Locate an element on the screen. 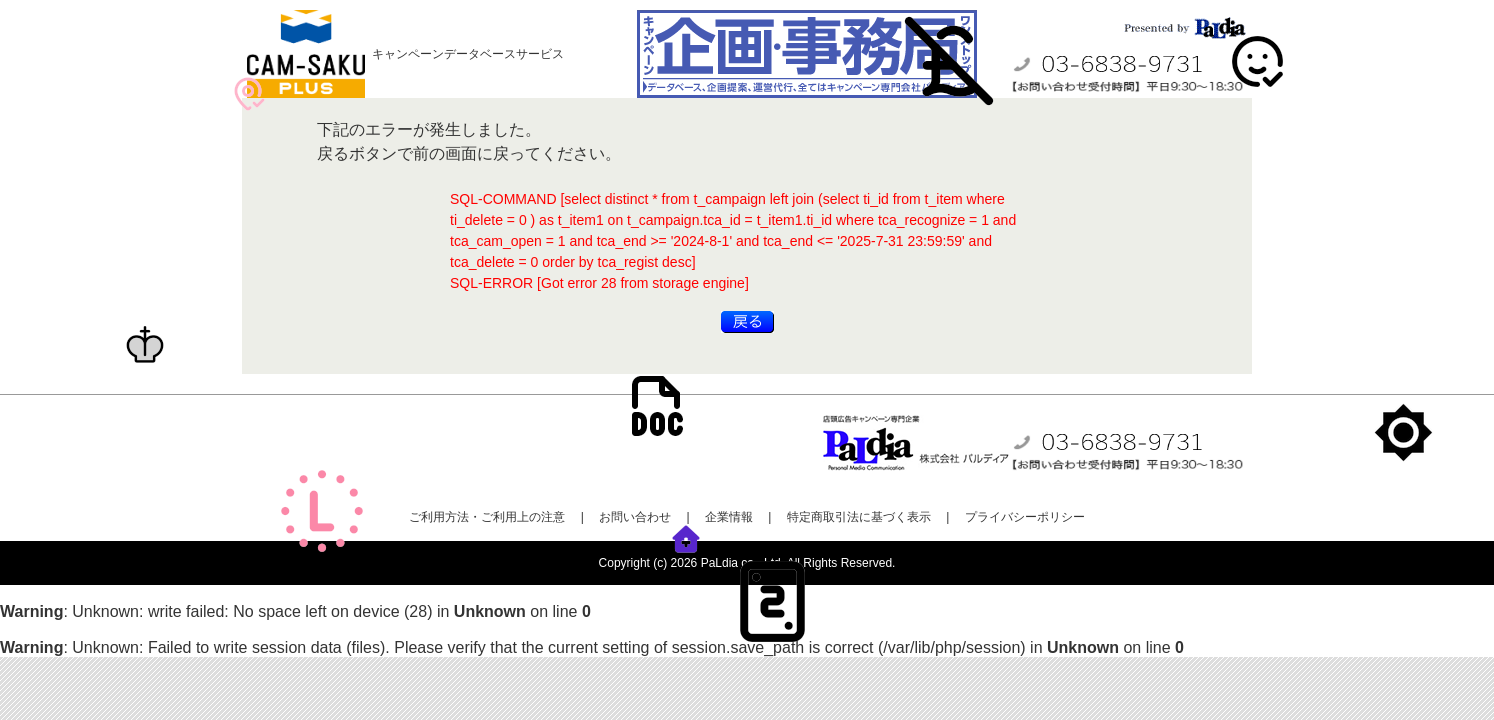 Image resolution: width=1494 pixels, height=720 pixels. access home healthcare services is located at coordinates (686, 539).